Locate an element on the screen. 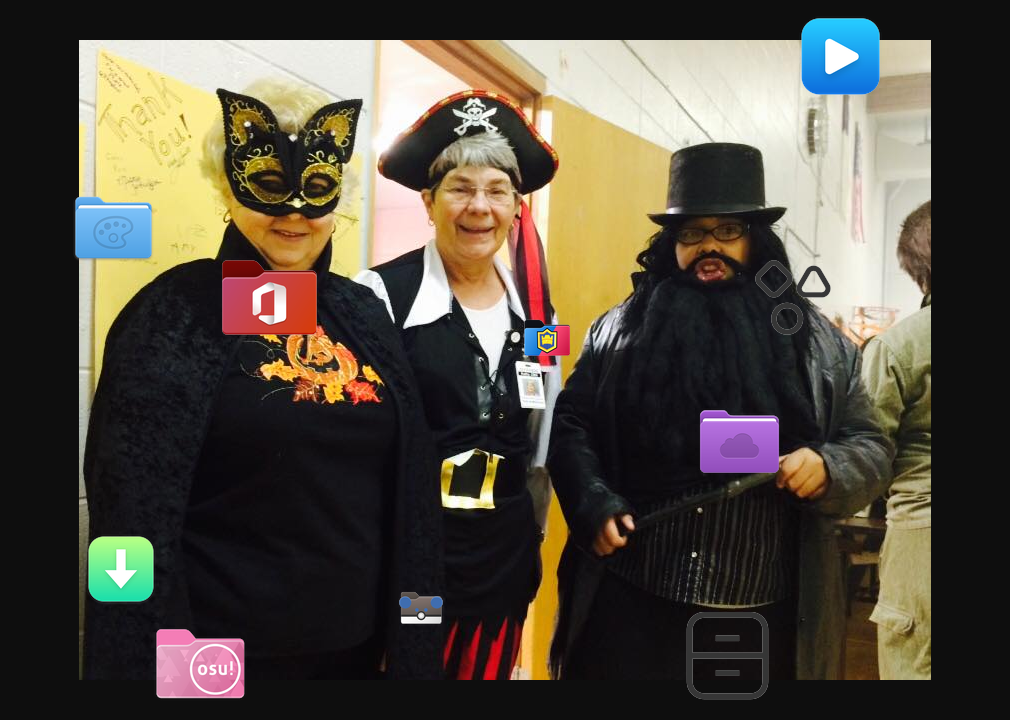 The image size is (1010, 720). access symbols and special characters is located at coordinates (792, 297).